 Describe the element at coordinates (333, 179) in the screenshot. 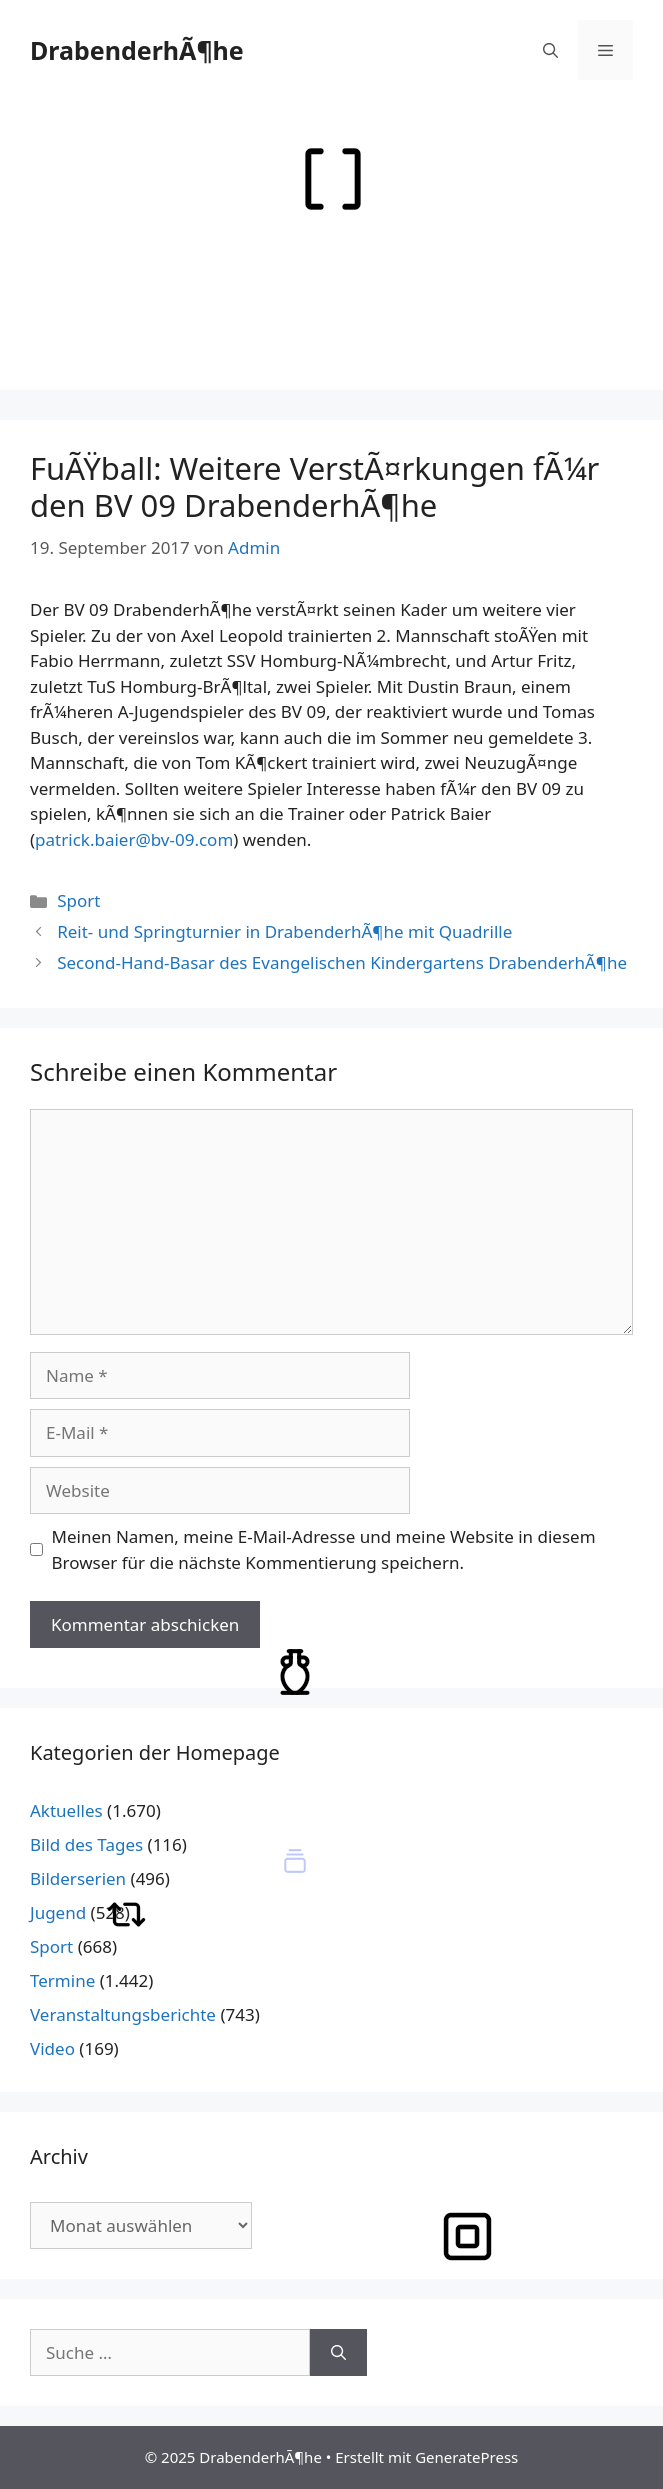

I see `insert or edit code brackets` at that location.